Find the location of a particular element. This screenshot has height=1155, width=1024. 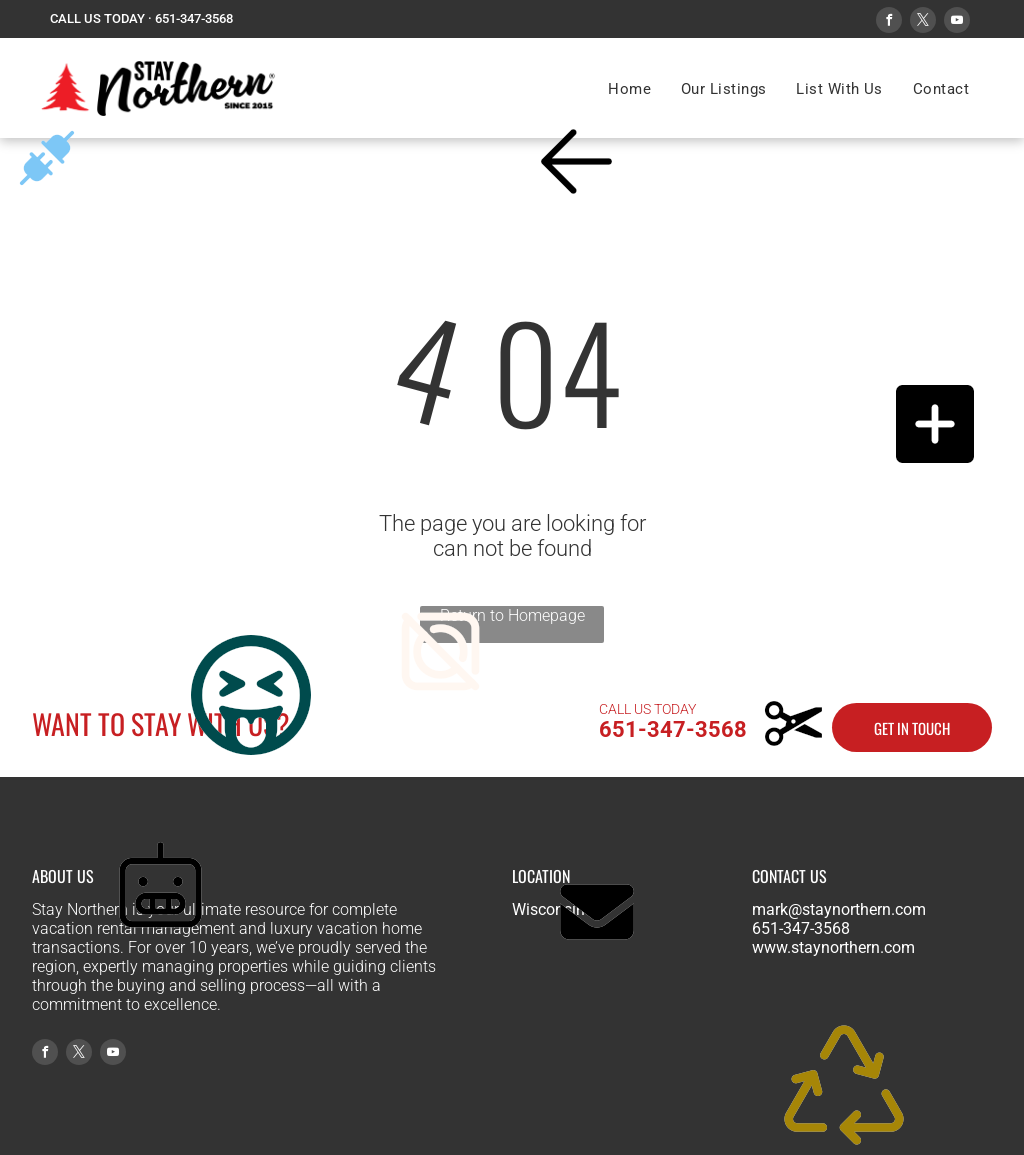

add a new item is located at coordinates (935, 424).